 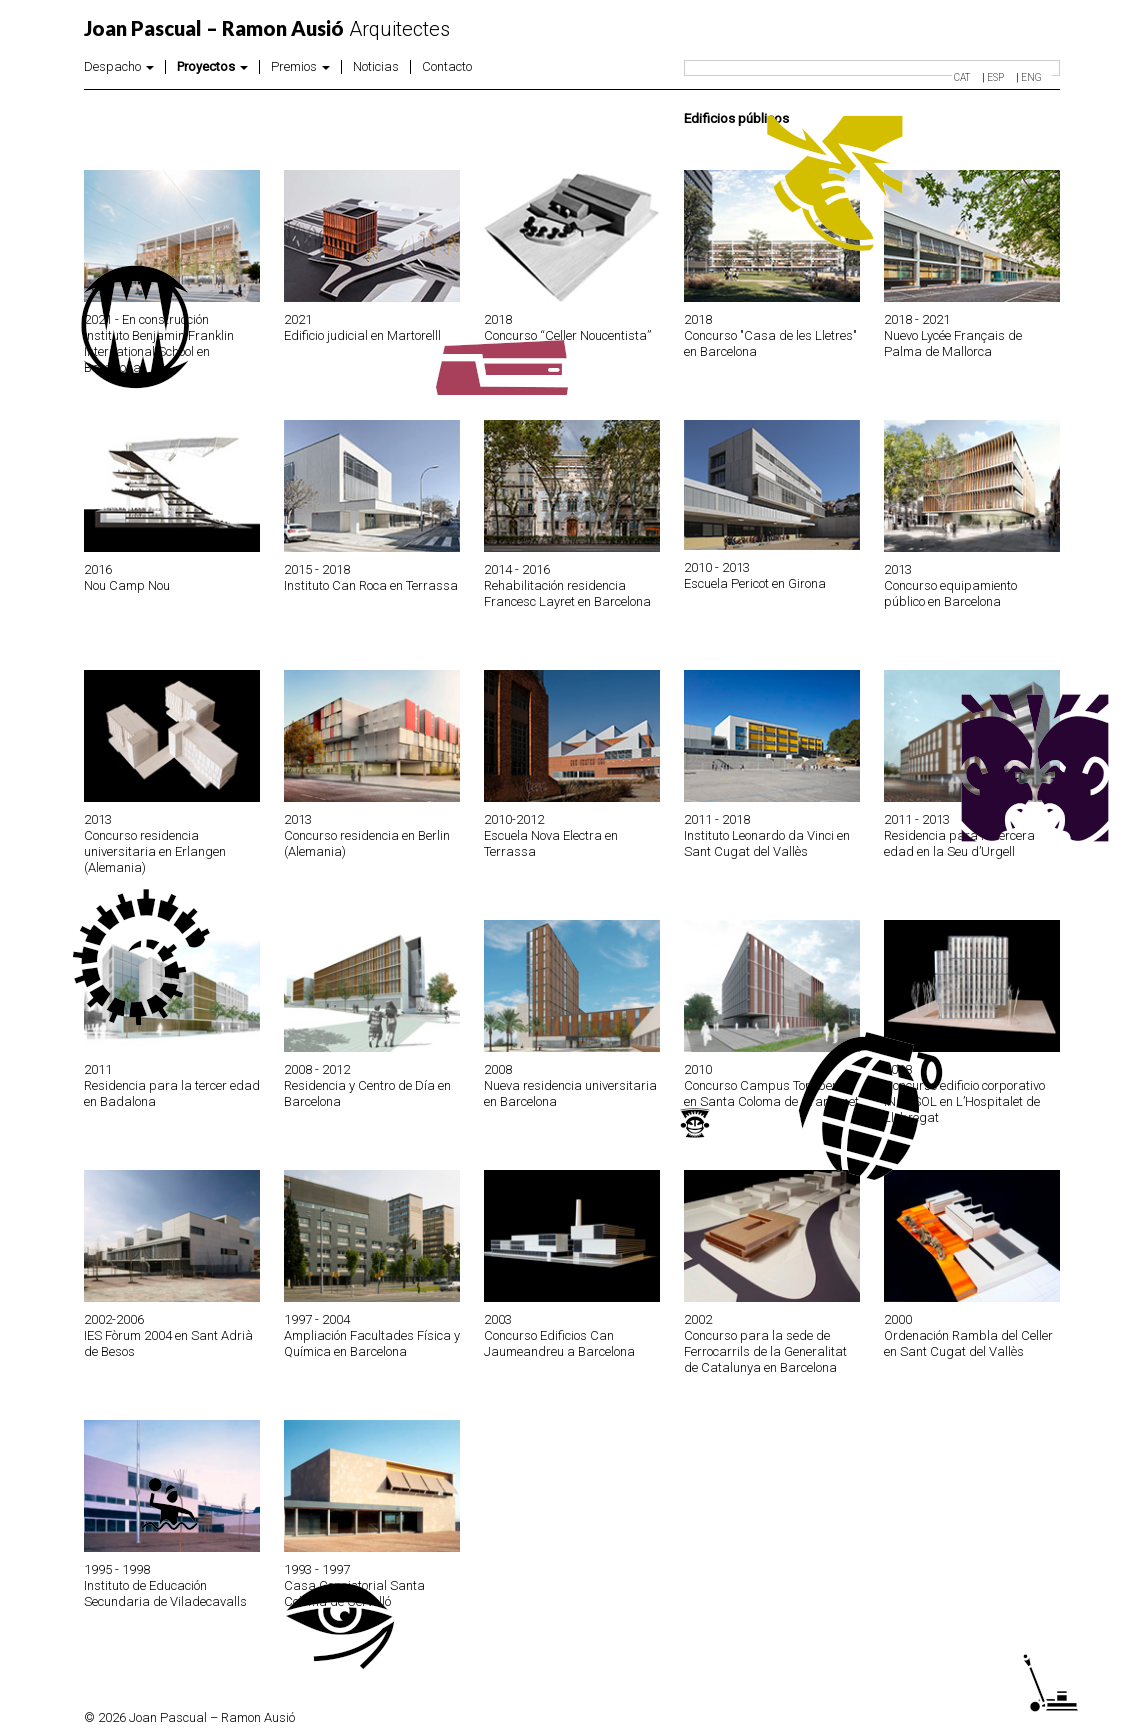 What do you see at coordinates (1035, 768) in the screenshot?
I see `indicates a versus or battle mode` at bounding box center [1035, 768].